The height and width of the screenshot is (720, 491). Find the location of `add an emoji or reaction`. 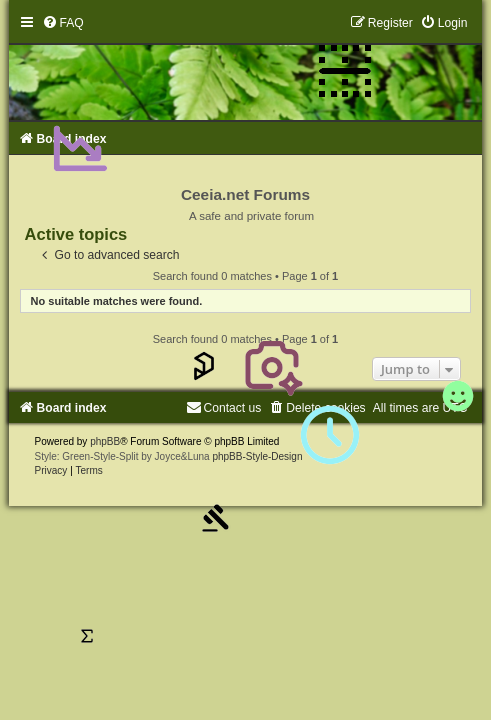

add an emoji or reaction is located at coordinates (458, 396).